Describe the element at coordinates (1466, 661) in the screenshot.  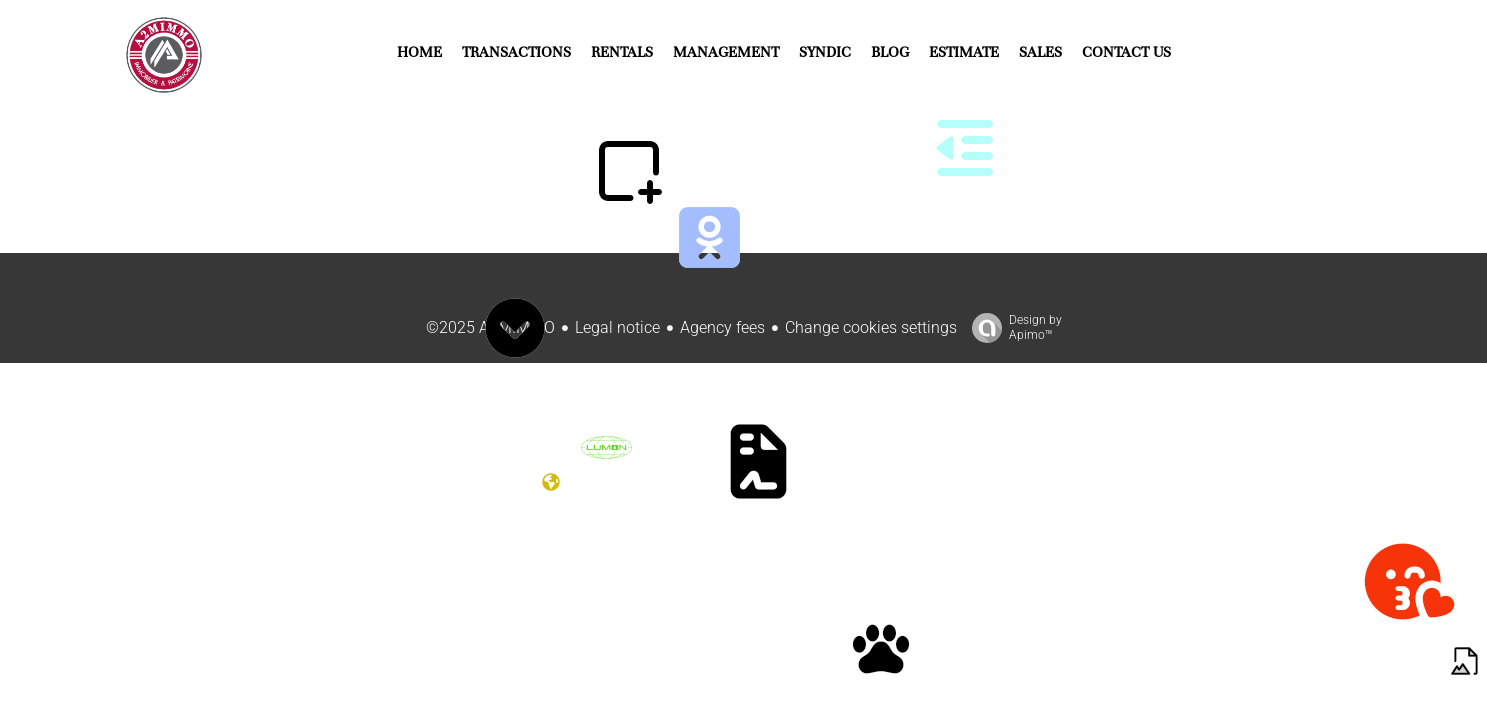
I see `view image file` at that location.